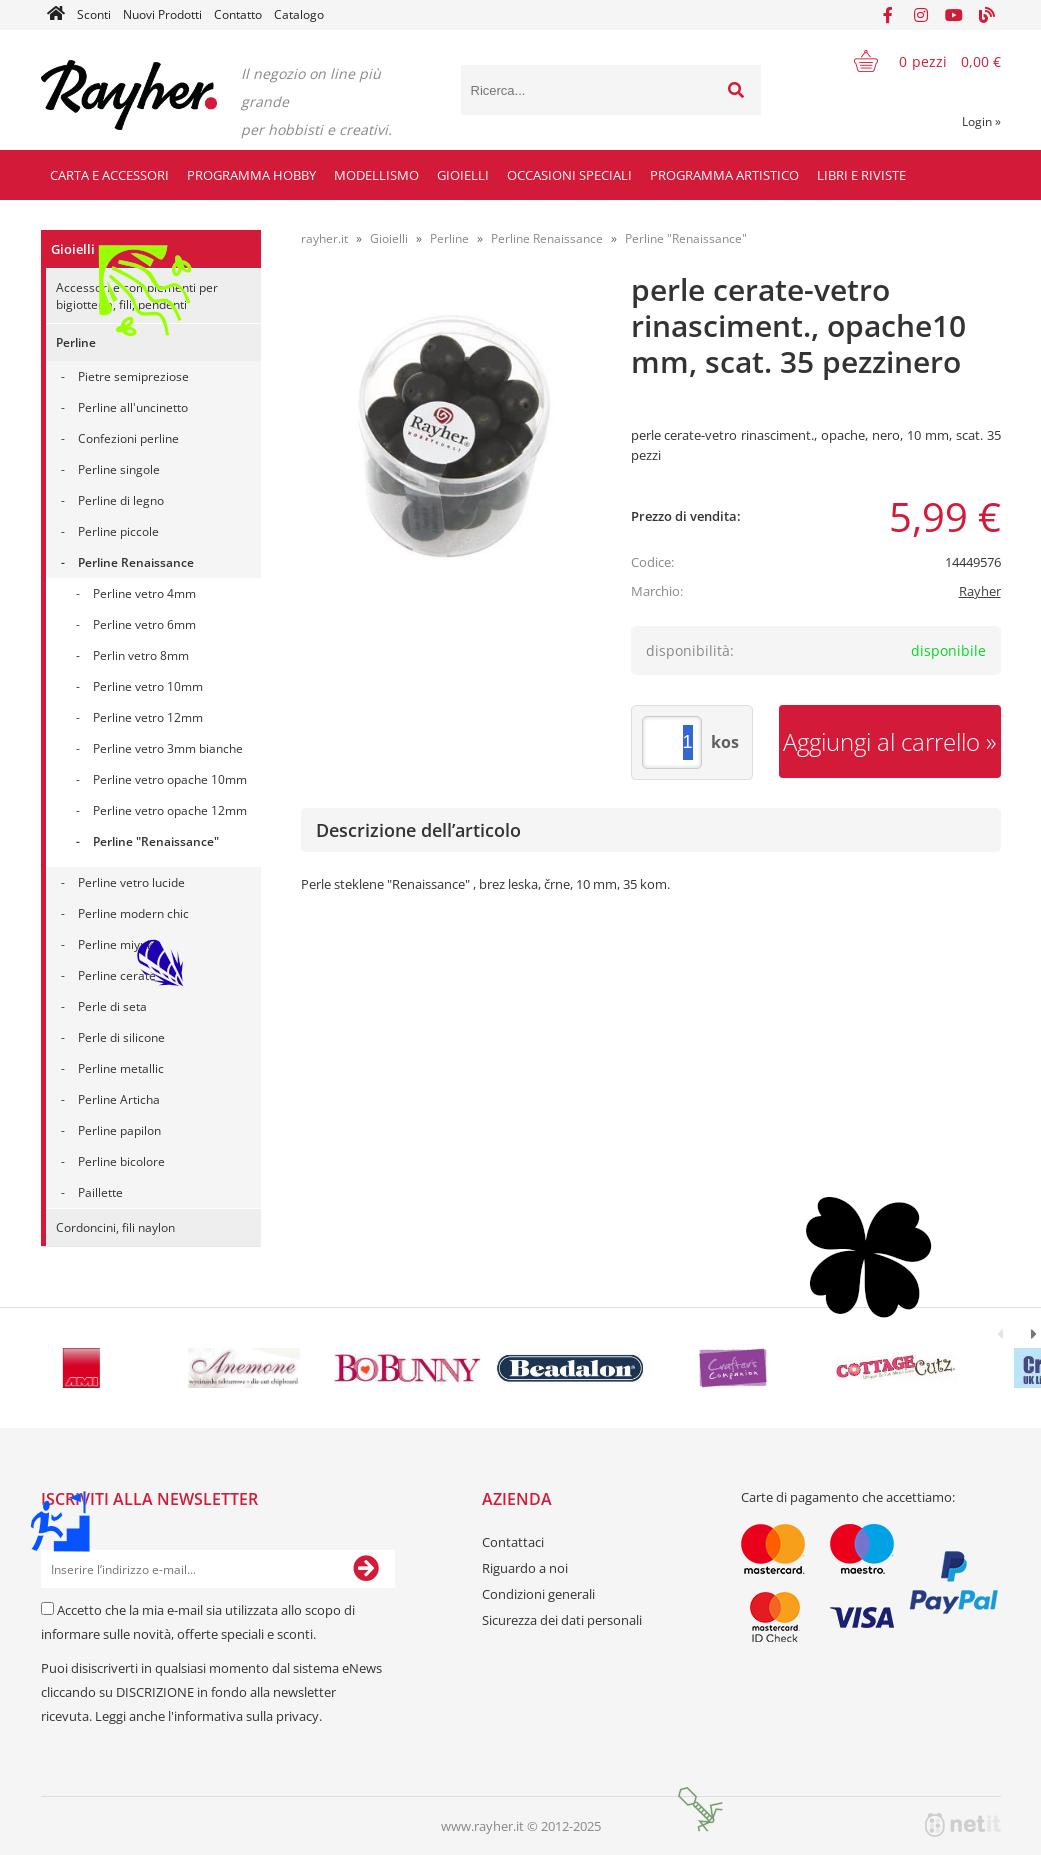 Image resolution: width=1041 pixels, height=1855 pixels. What do you see at coordinates (700, 1809) in the screenshot?
I see `indicates virus or malware detected` at bounding box center [700, 1809].